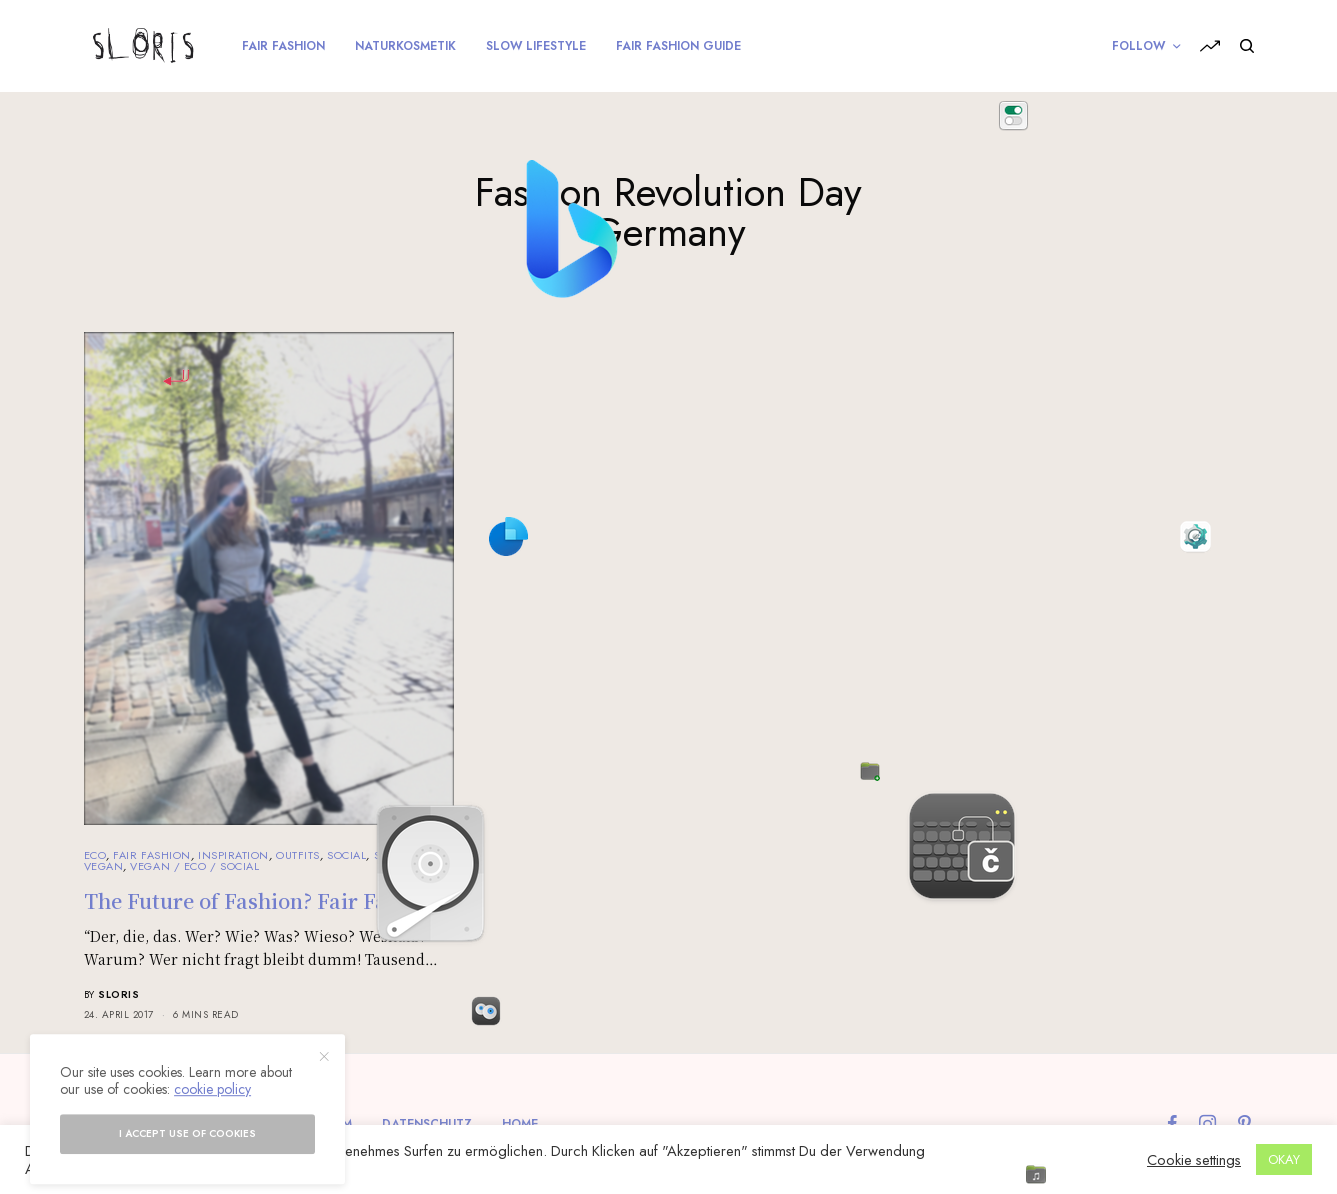  I want to click on open the sales app, so click(508, 536).